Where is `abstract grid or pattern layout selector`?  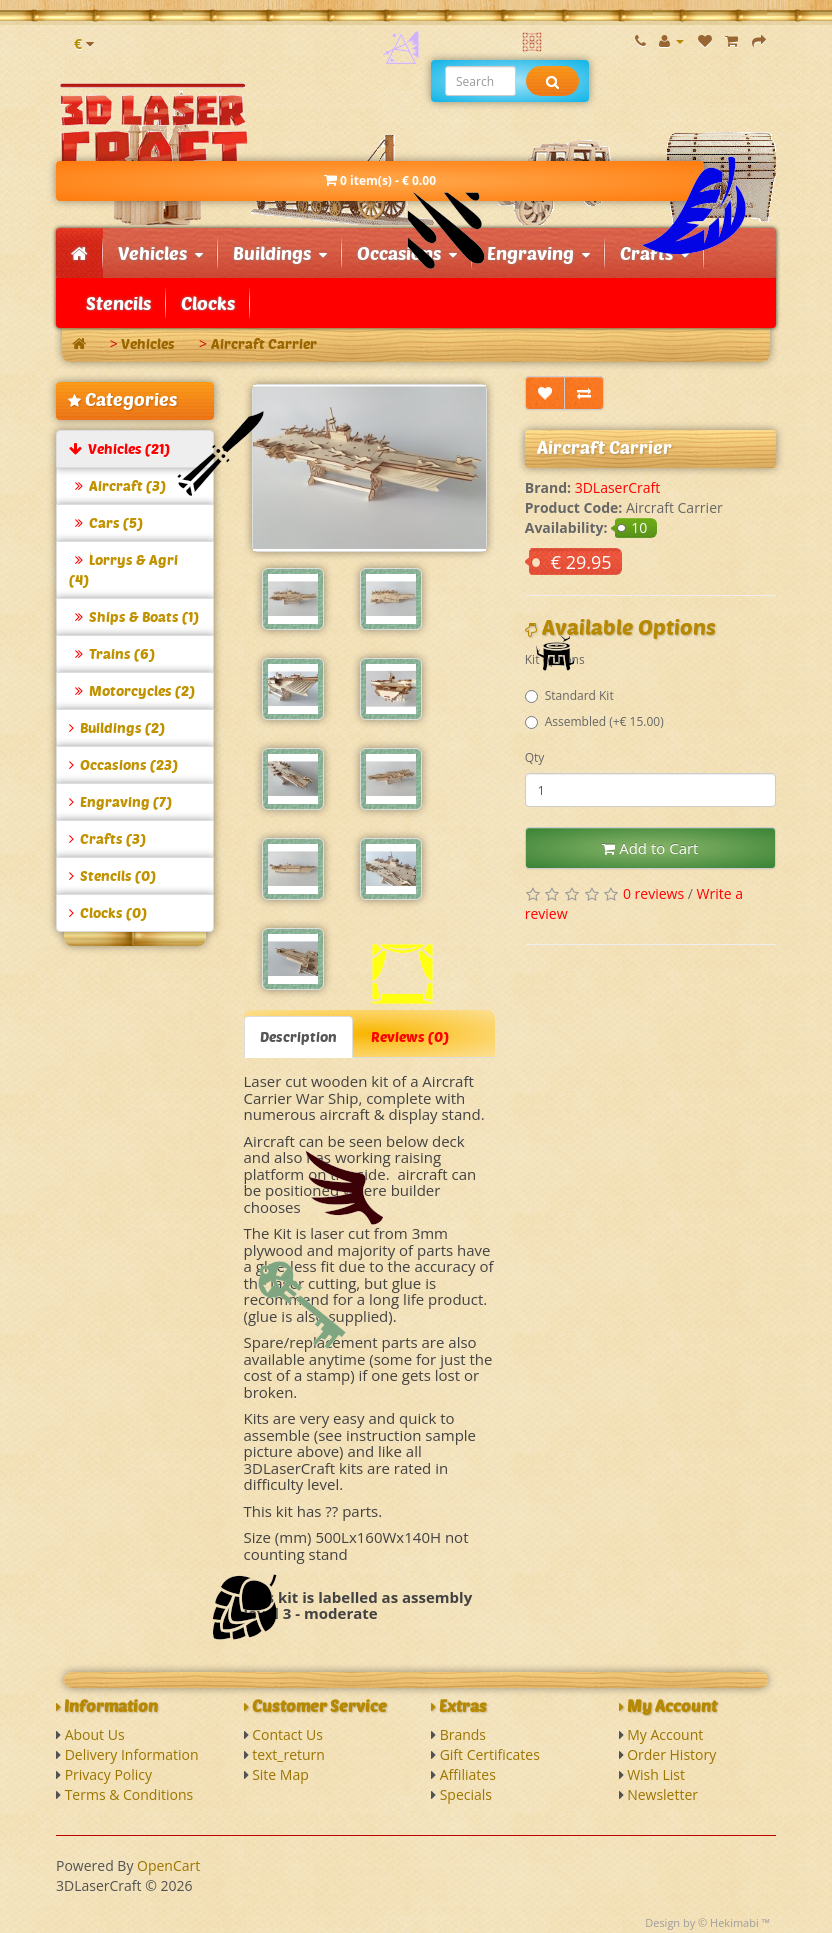 abstract grid or pattern layout selector is located at coordinates (532, 42).